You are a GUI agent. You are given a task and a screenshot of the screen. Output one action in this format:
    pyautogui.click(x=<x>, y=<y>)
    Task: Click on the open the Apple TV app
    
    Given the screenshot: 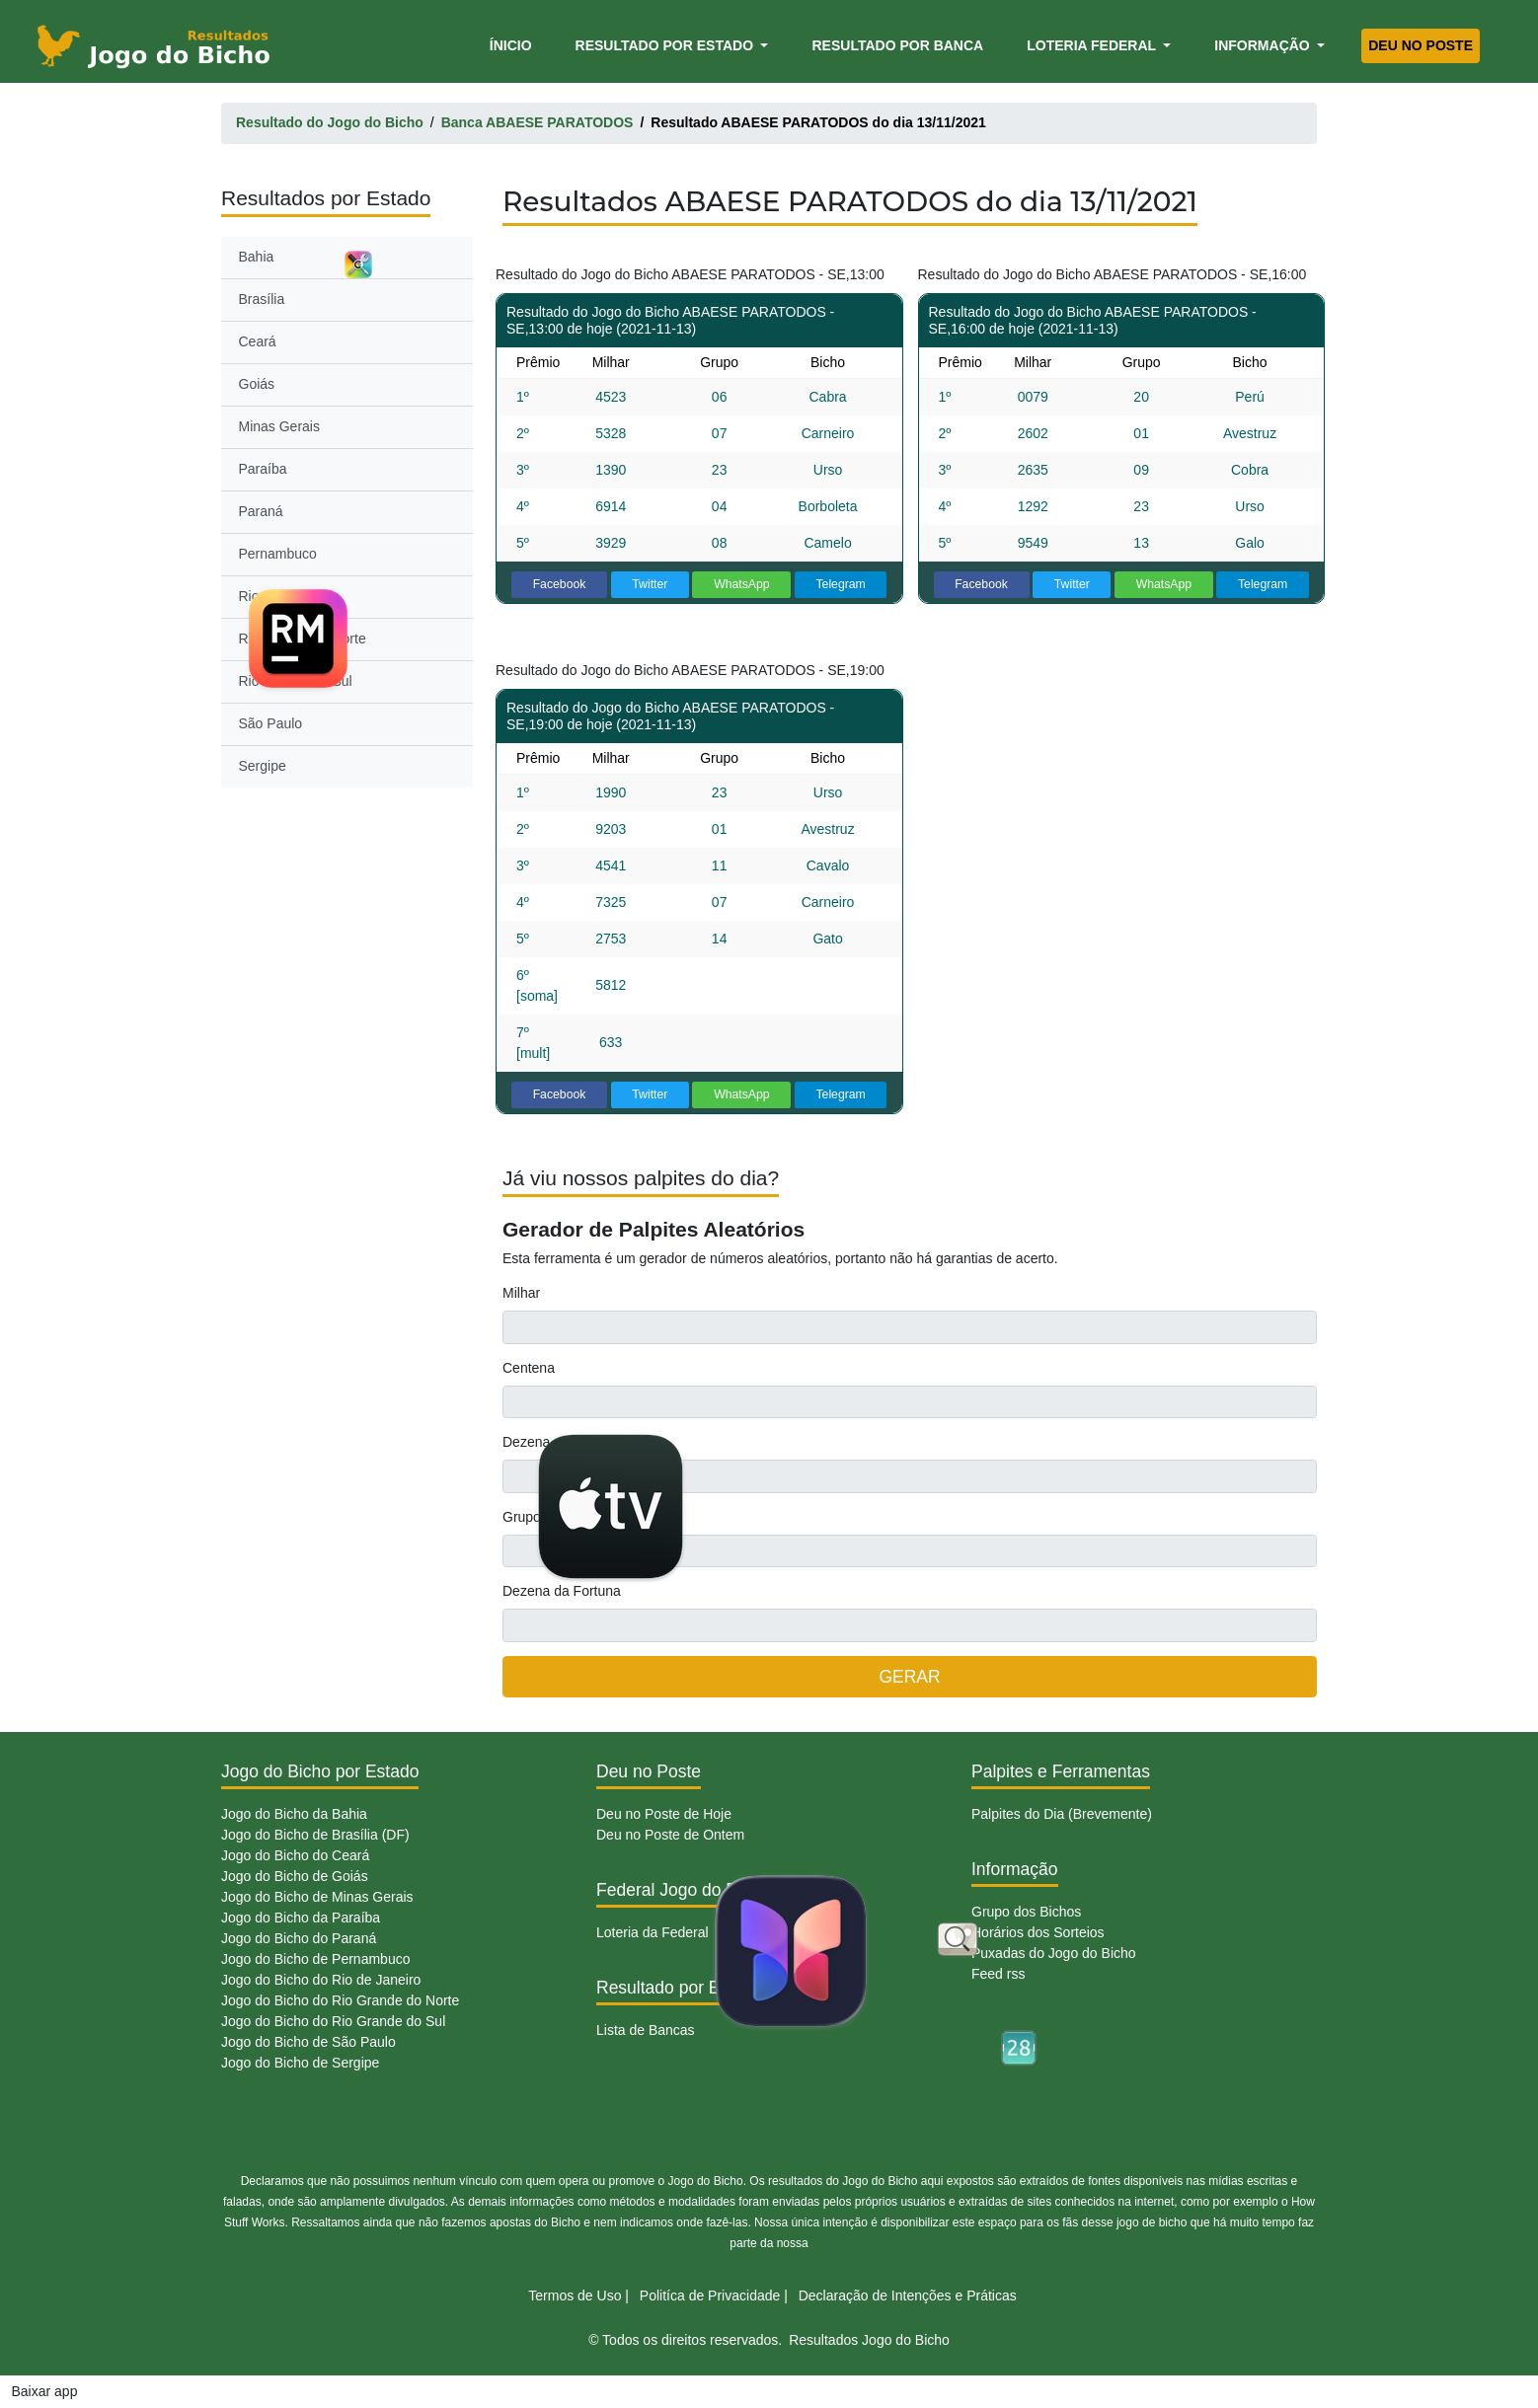 What is the action you would take?
    pyautogui.click(x=610, y=1506)
    